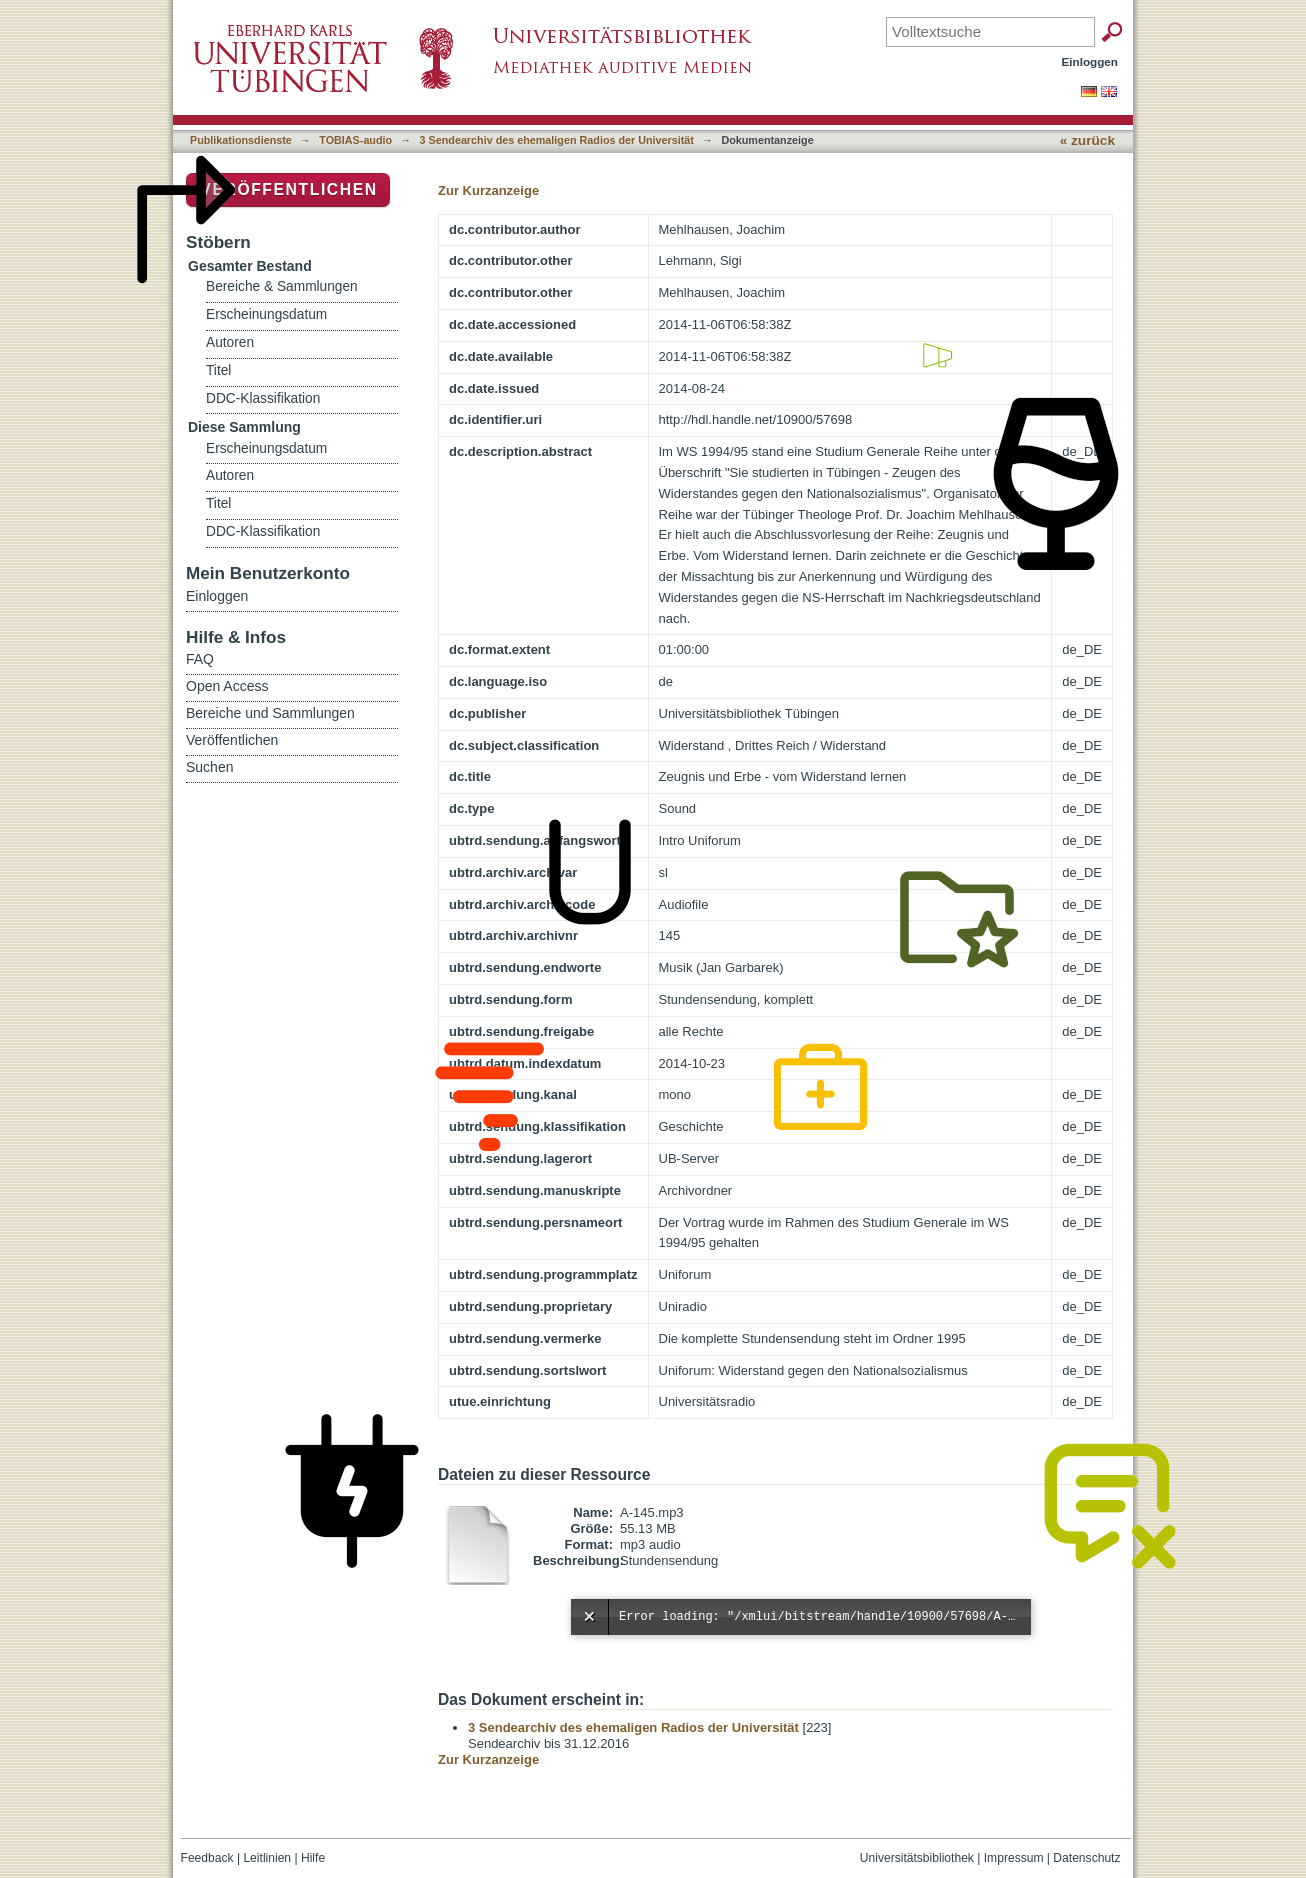 Image resolution: width=1306 pixels, height=1878 pixels. What do you see at coordinates (936, 356) in the screenshot?
I see `make an announcement` at bounding box center [936, 356].